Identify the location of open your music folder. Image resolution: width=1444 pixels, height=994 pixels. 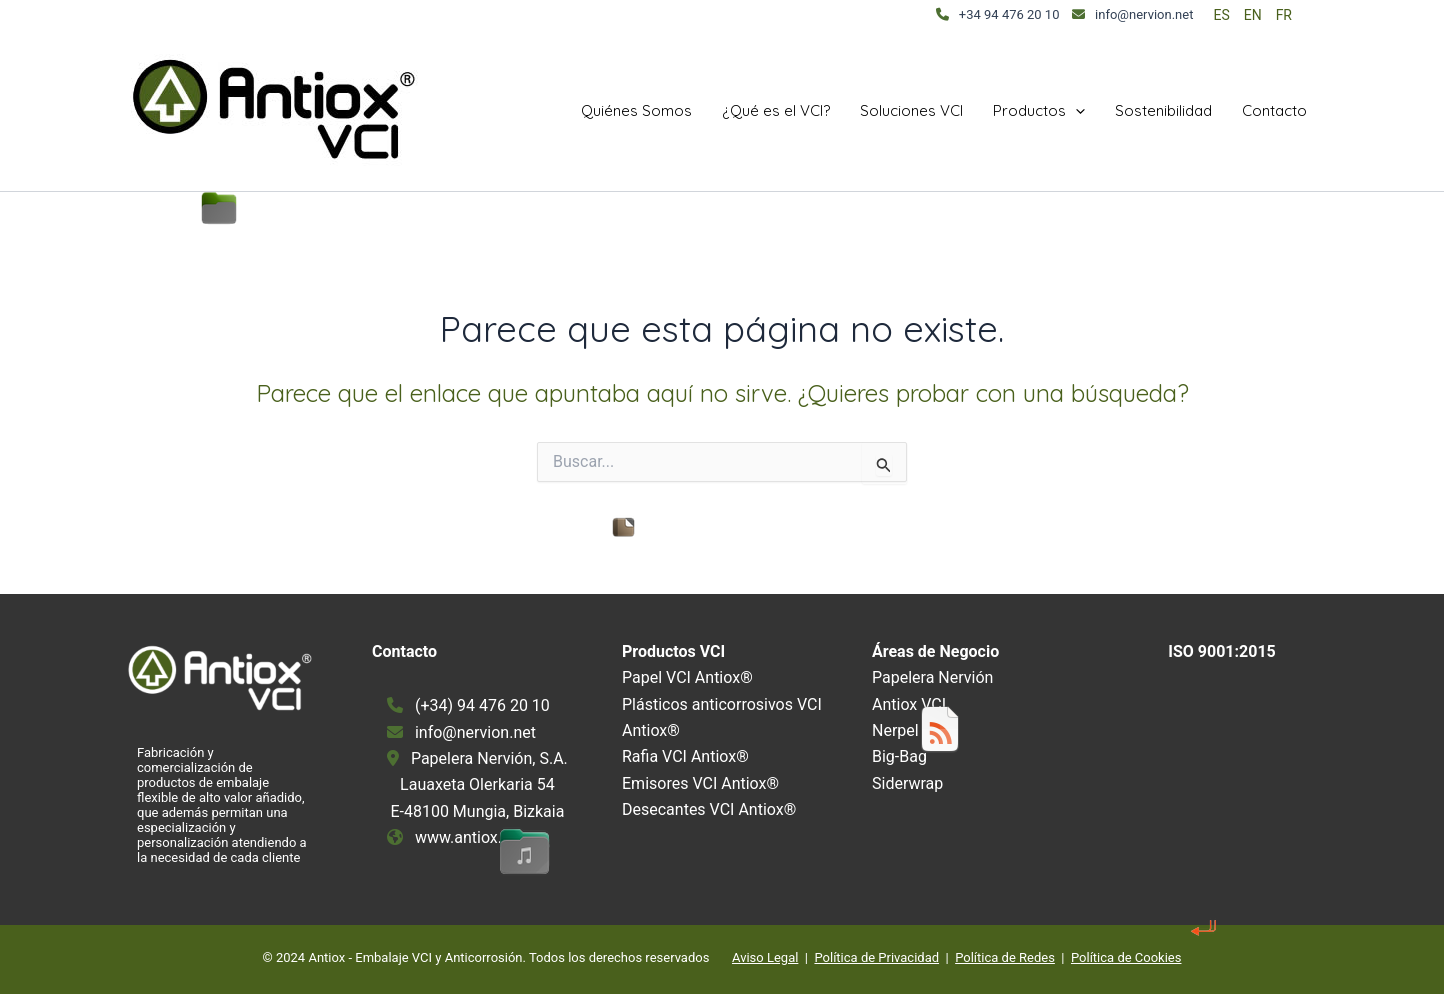
(524, 851).